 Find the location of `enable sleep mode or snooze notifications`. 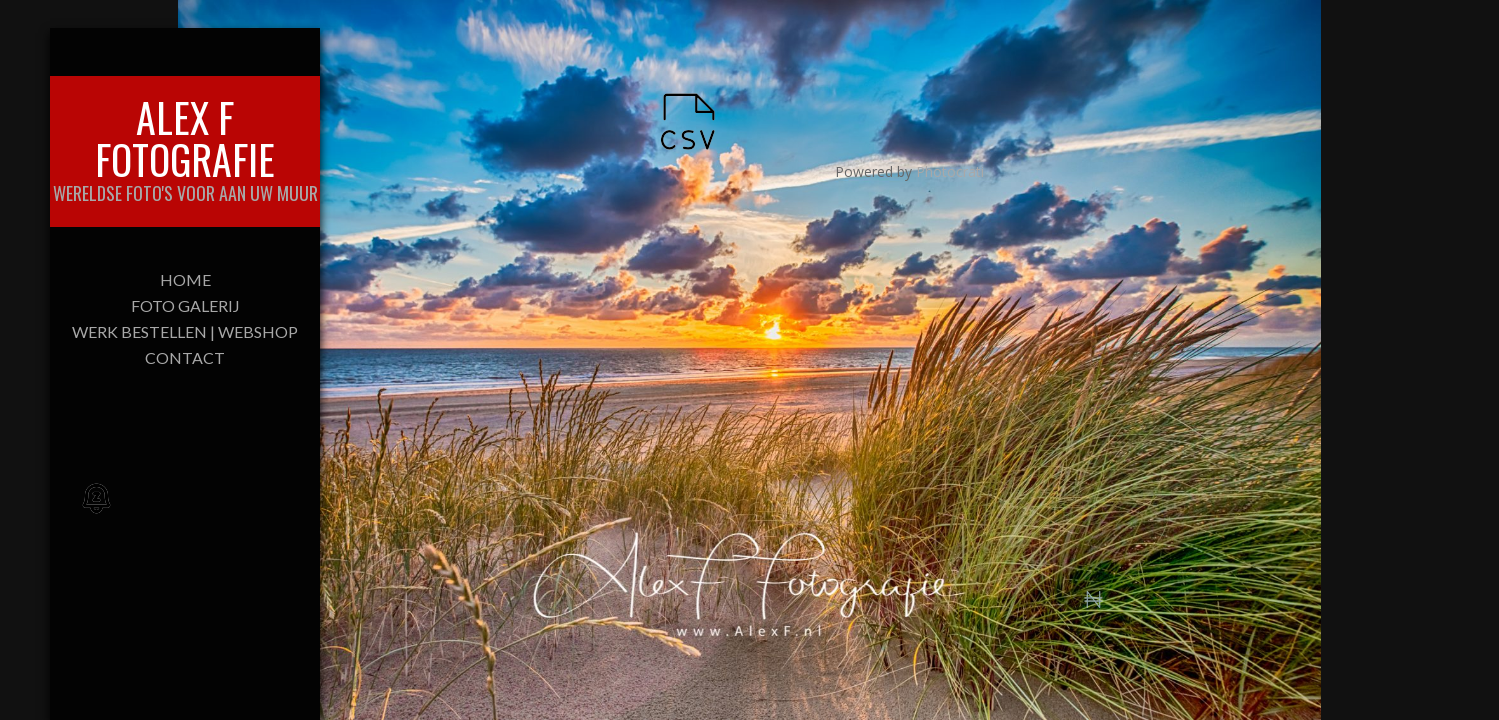

enable sleep mode or snooze notifications is located at coordinates (96, 498).